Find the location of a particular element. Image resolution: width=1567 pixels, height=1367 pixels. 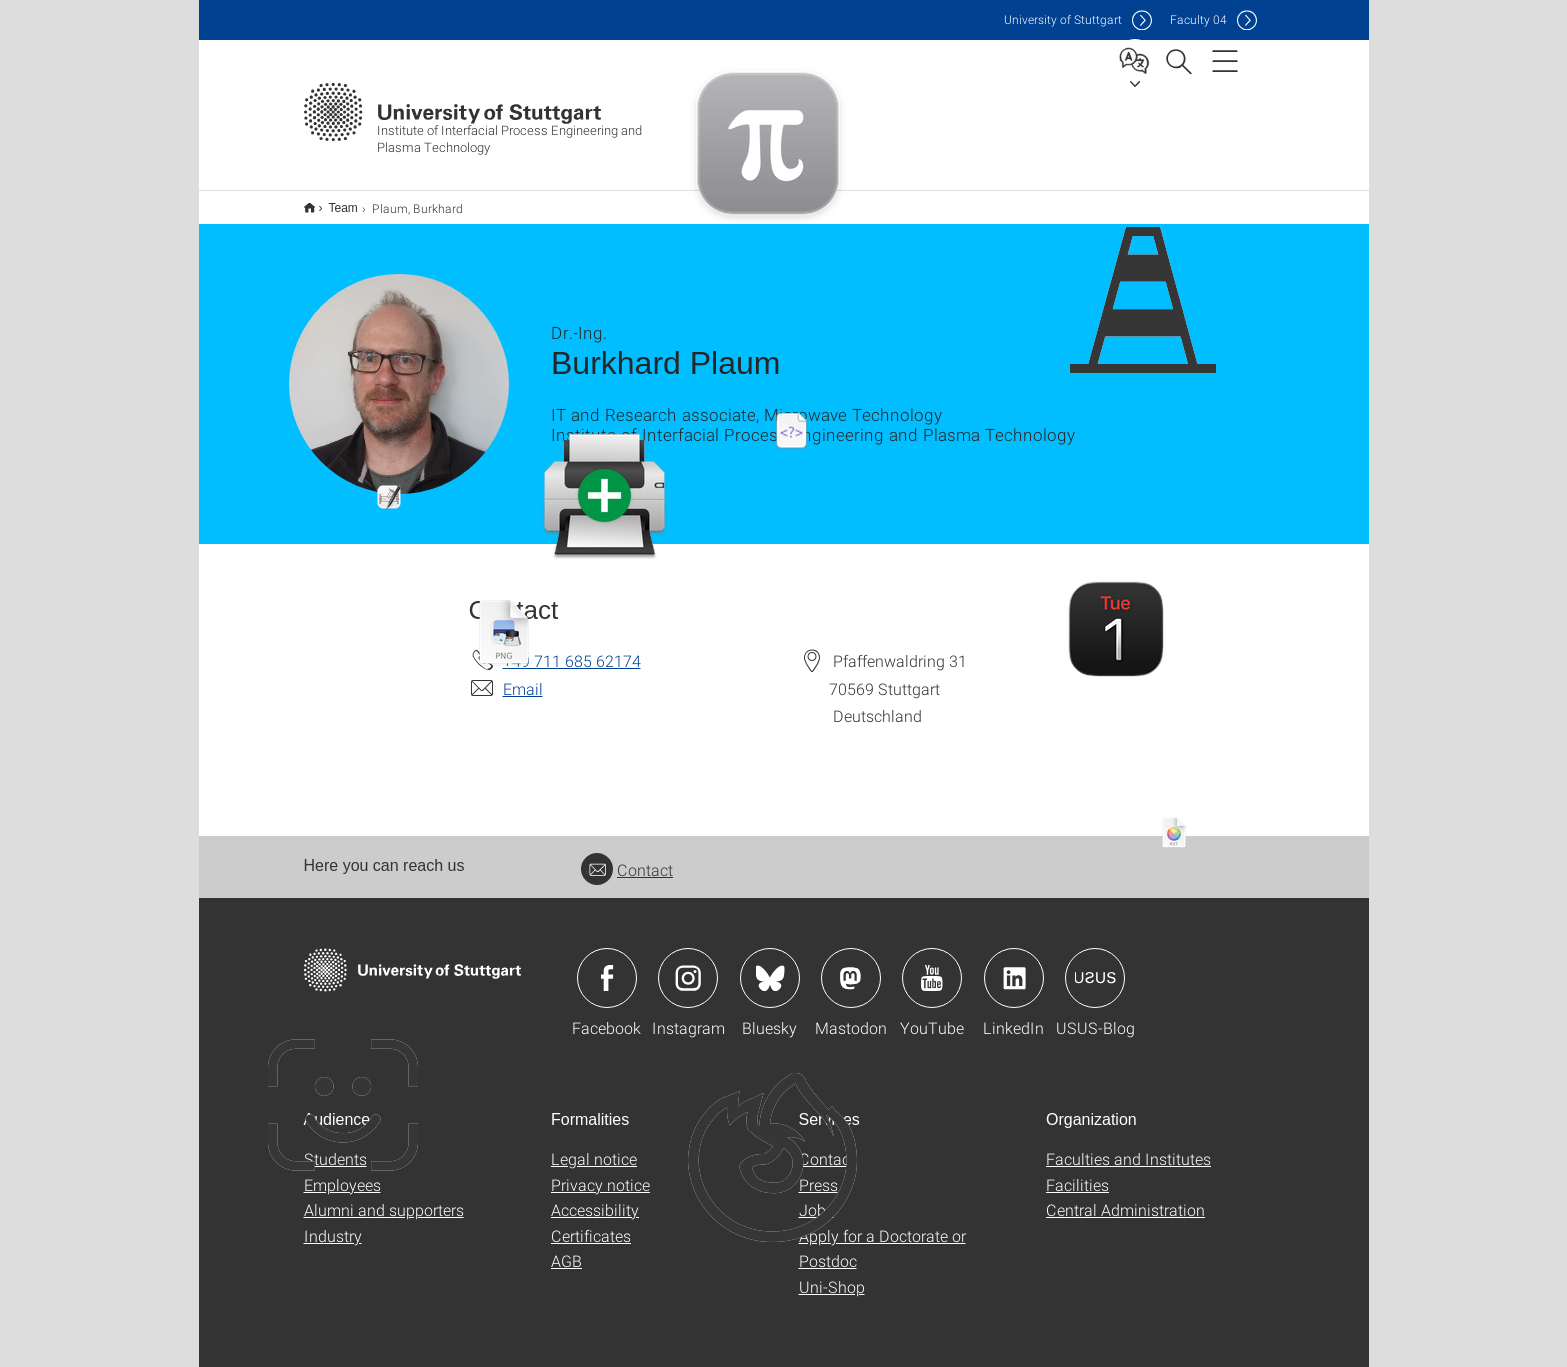

a KVT text file associated with Krita vector graphics is located at coordinates (1174, 833).